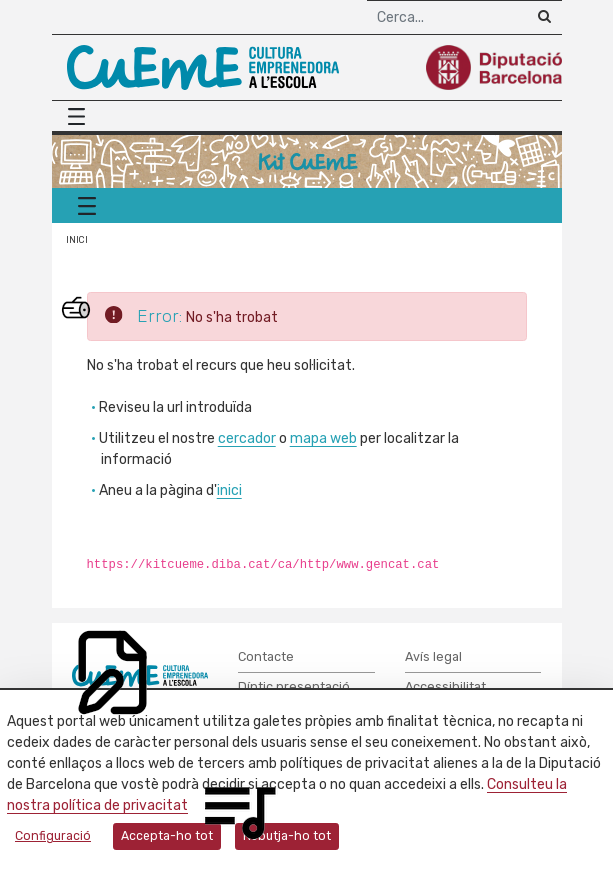 This screenshot has width=613, height=871. Describe the element at coordinates (112, 672) in the screenshot. I see `edit this document` at that location.